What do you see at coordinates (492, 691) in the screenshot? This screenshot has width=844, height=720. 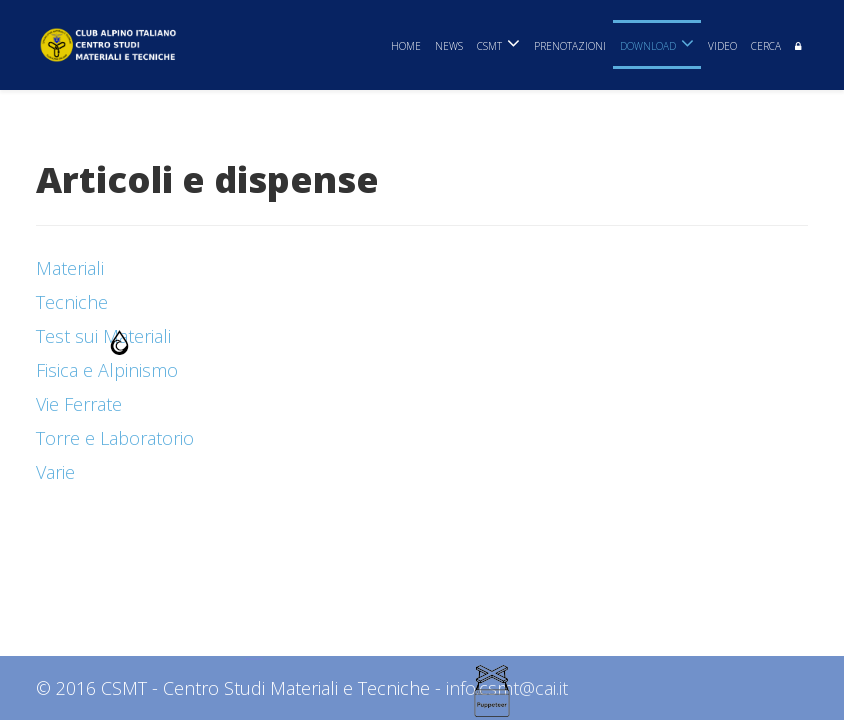 I see `puppeteer browser automation library logo` at bounding box center [492, 691].